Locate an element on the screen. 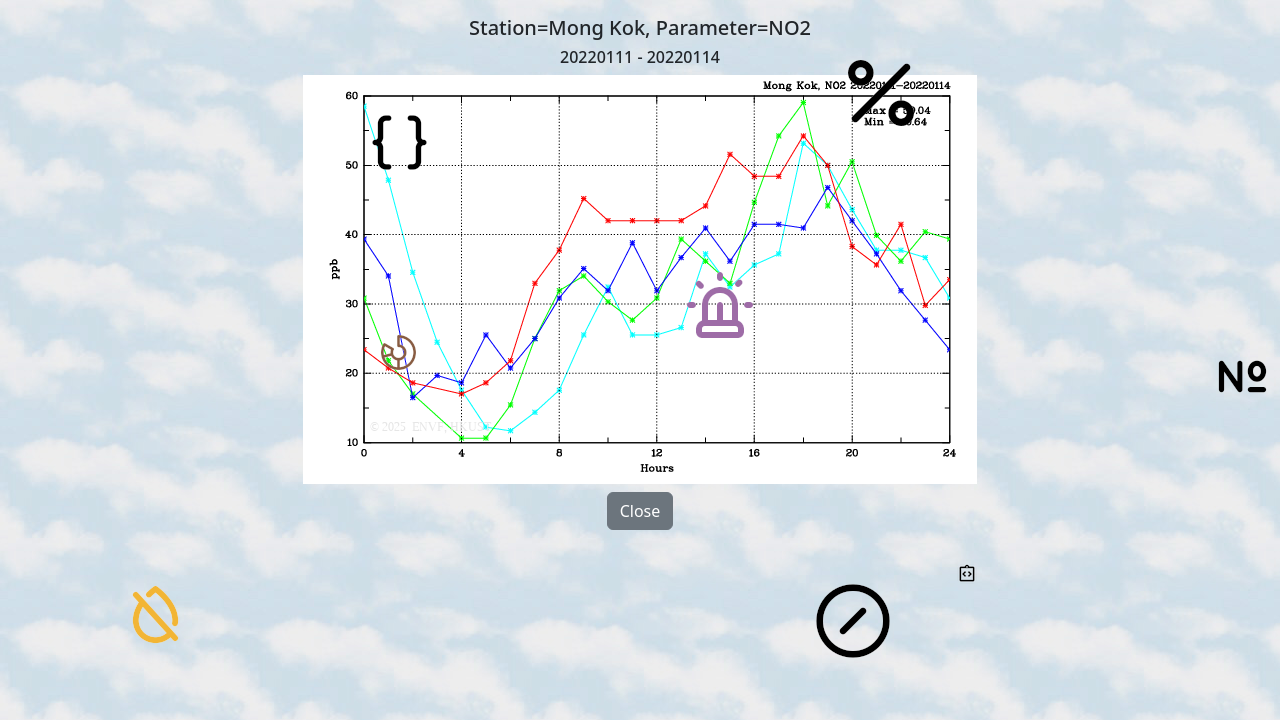  trigger an emergency alert is located at coordinates (720, 305).